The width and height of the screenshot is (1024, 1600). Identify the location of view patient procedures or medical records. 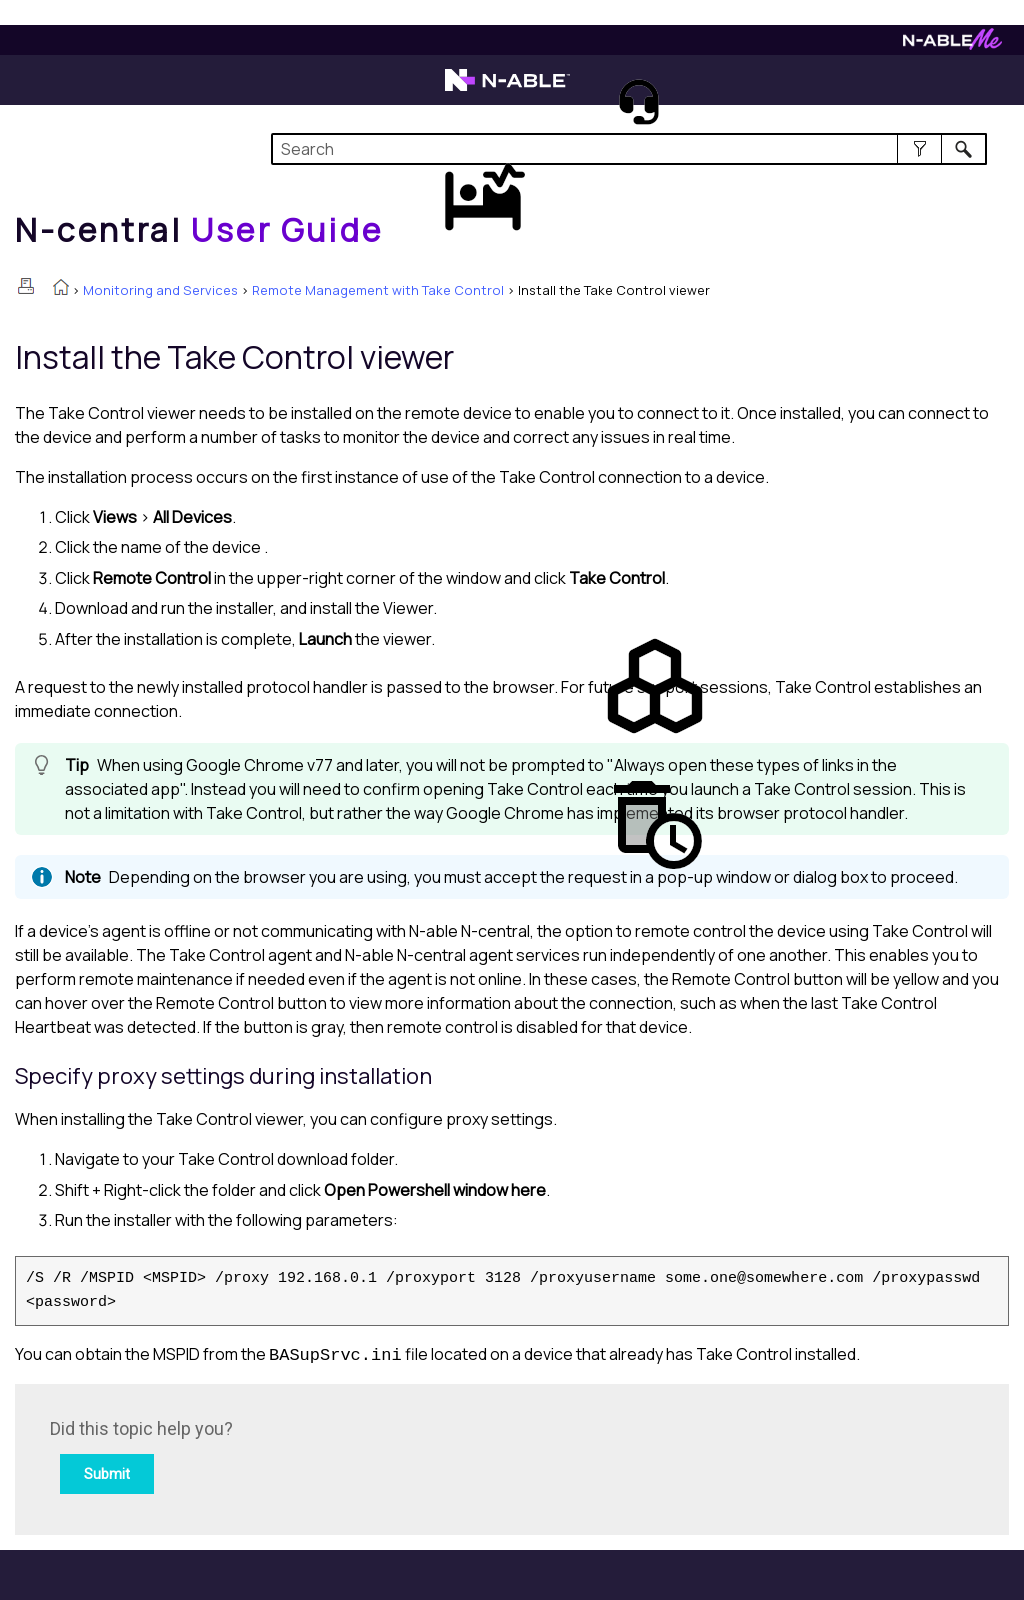
(483, 201).